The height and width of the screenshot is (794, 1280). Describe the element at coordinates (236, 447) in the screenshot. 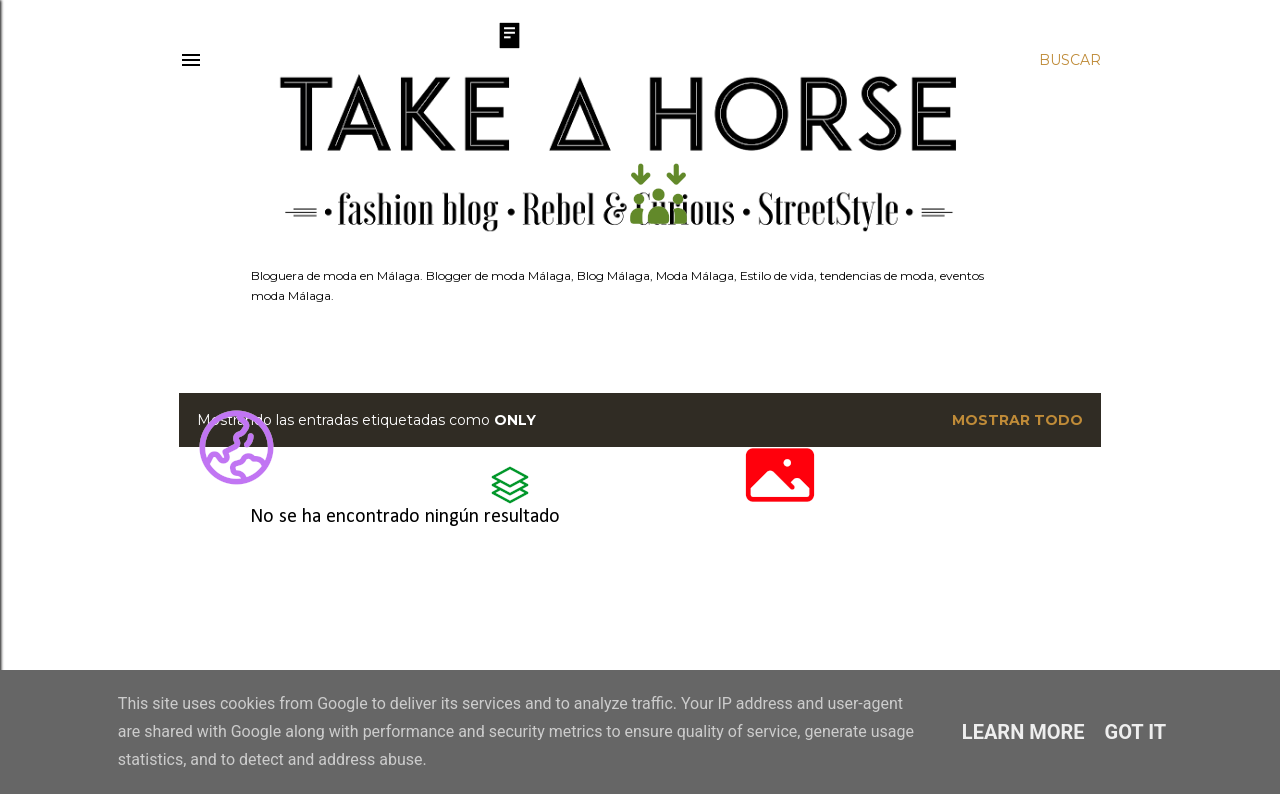

I see `switch to asia-australia region` at that location.